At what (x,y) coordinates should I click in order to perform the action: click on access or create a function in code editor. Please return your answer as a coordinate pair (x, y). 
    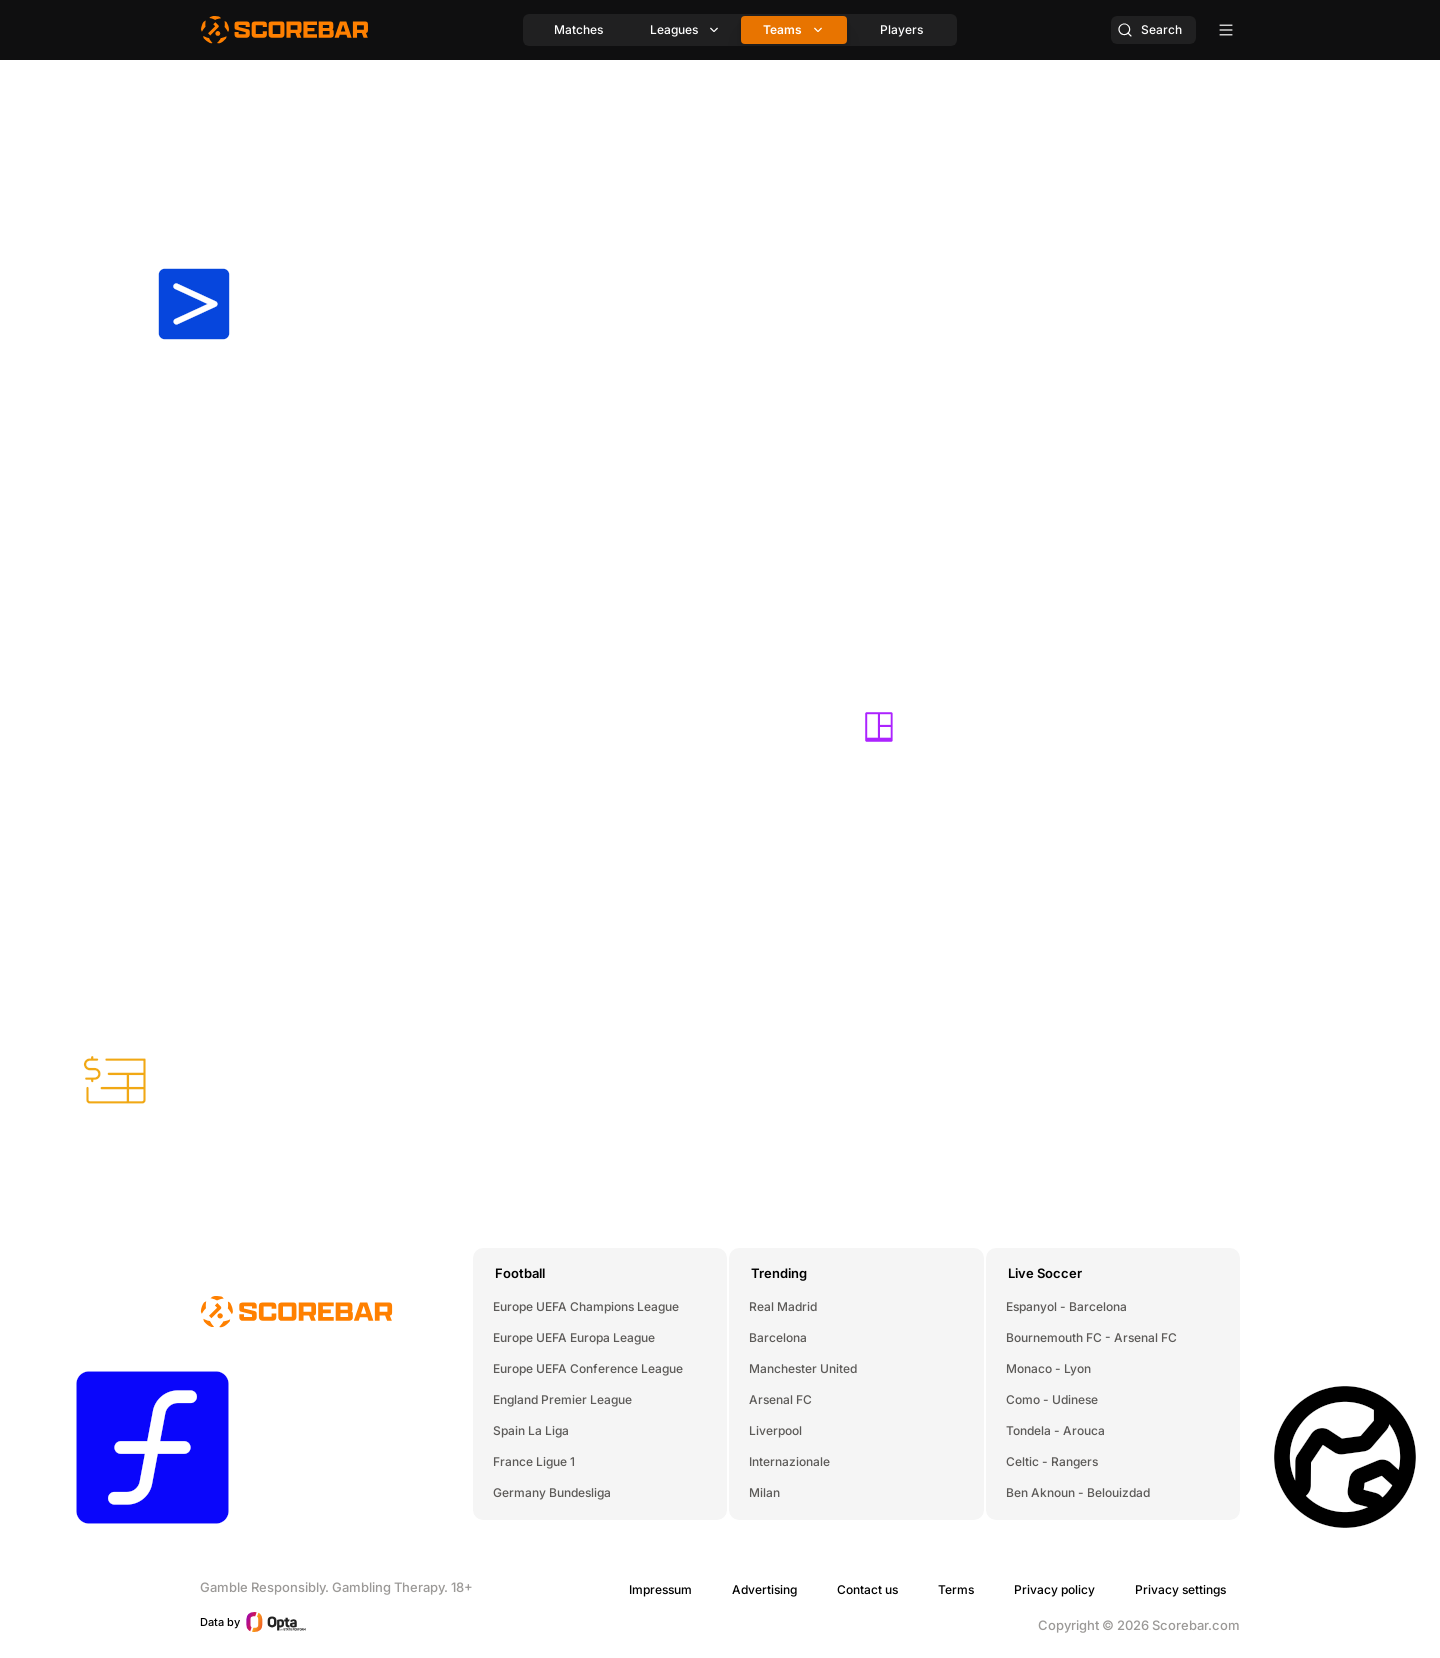
    Looking at the image, I should click on (152, 1447).